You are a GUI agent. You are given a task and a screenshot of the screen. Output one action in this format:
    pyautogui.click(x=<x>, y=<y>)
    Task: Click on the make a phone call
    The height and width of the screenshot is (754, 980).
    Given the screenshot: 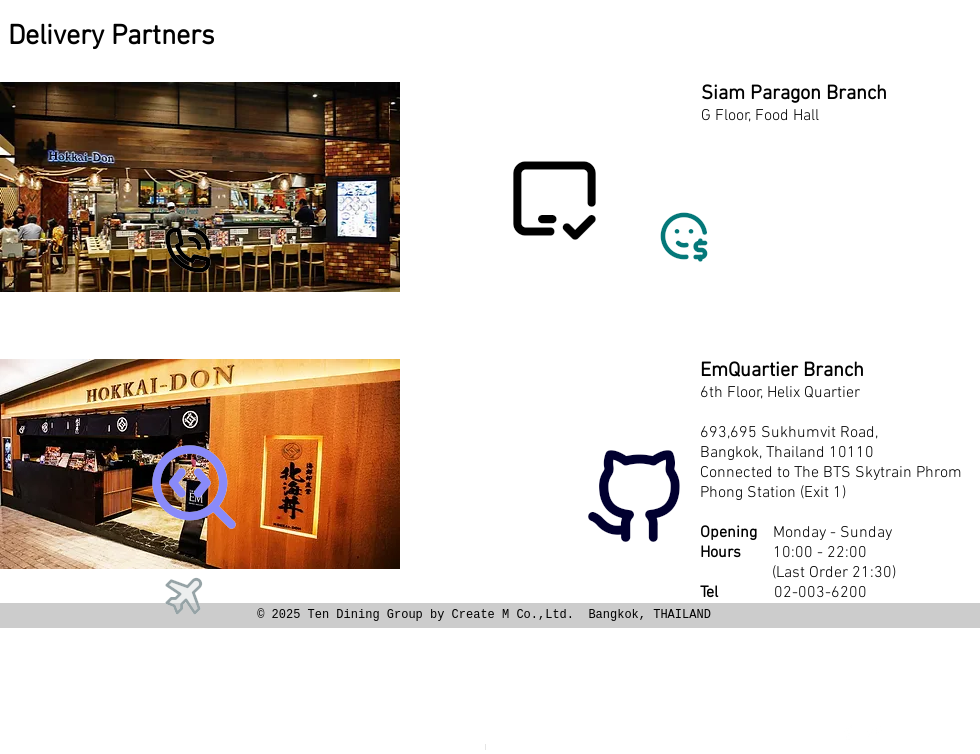 What is the action you would take?
    pyautogui.click(x=188, y=250)
    